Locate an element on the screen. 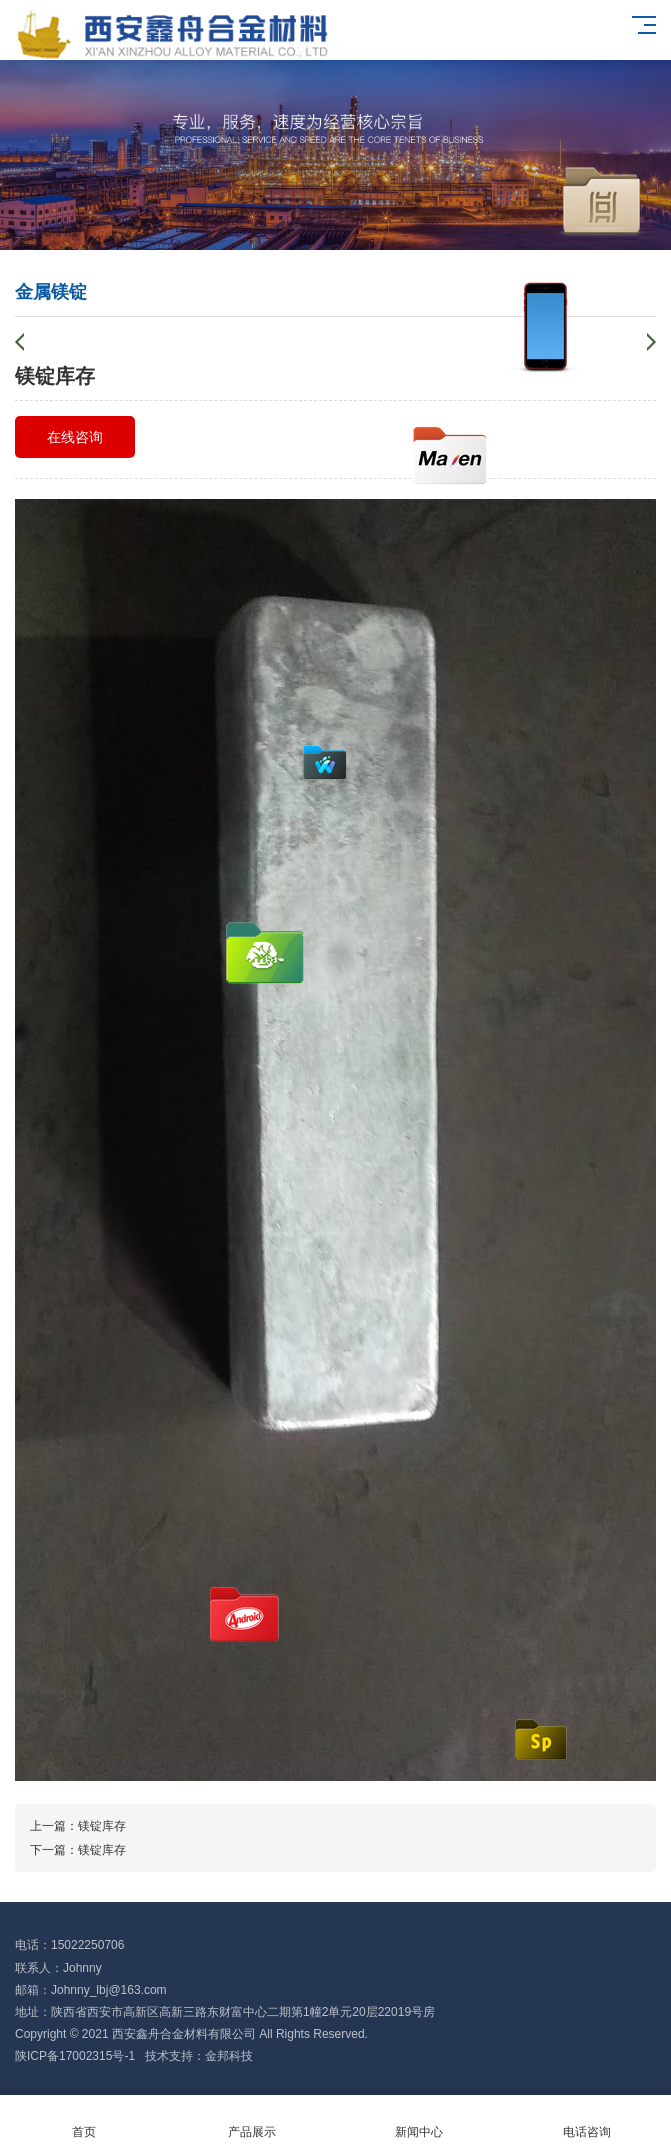 The width and height of the screenshot is (671, 2145). open GameJolt game files folder is located at coordinates (265, 955).